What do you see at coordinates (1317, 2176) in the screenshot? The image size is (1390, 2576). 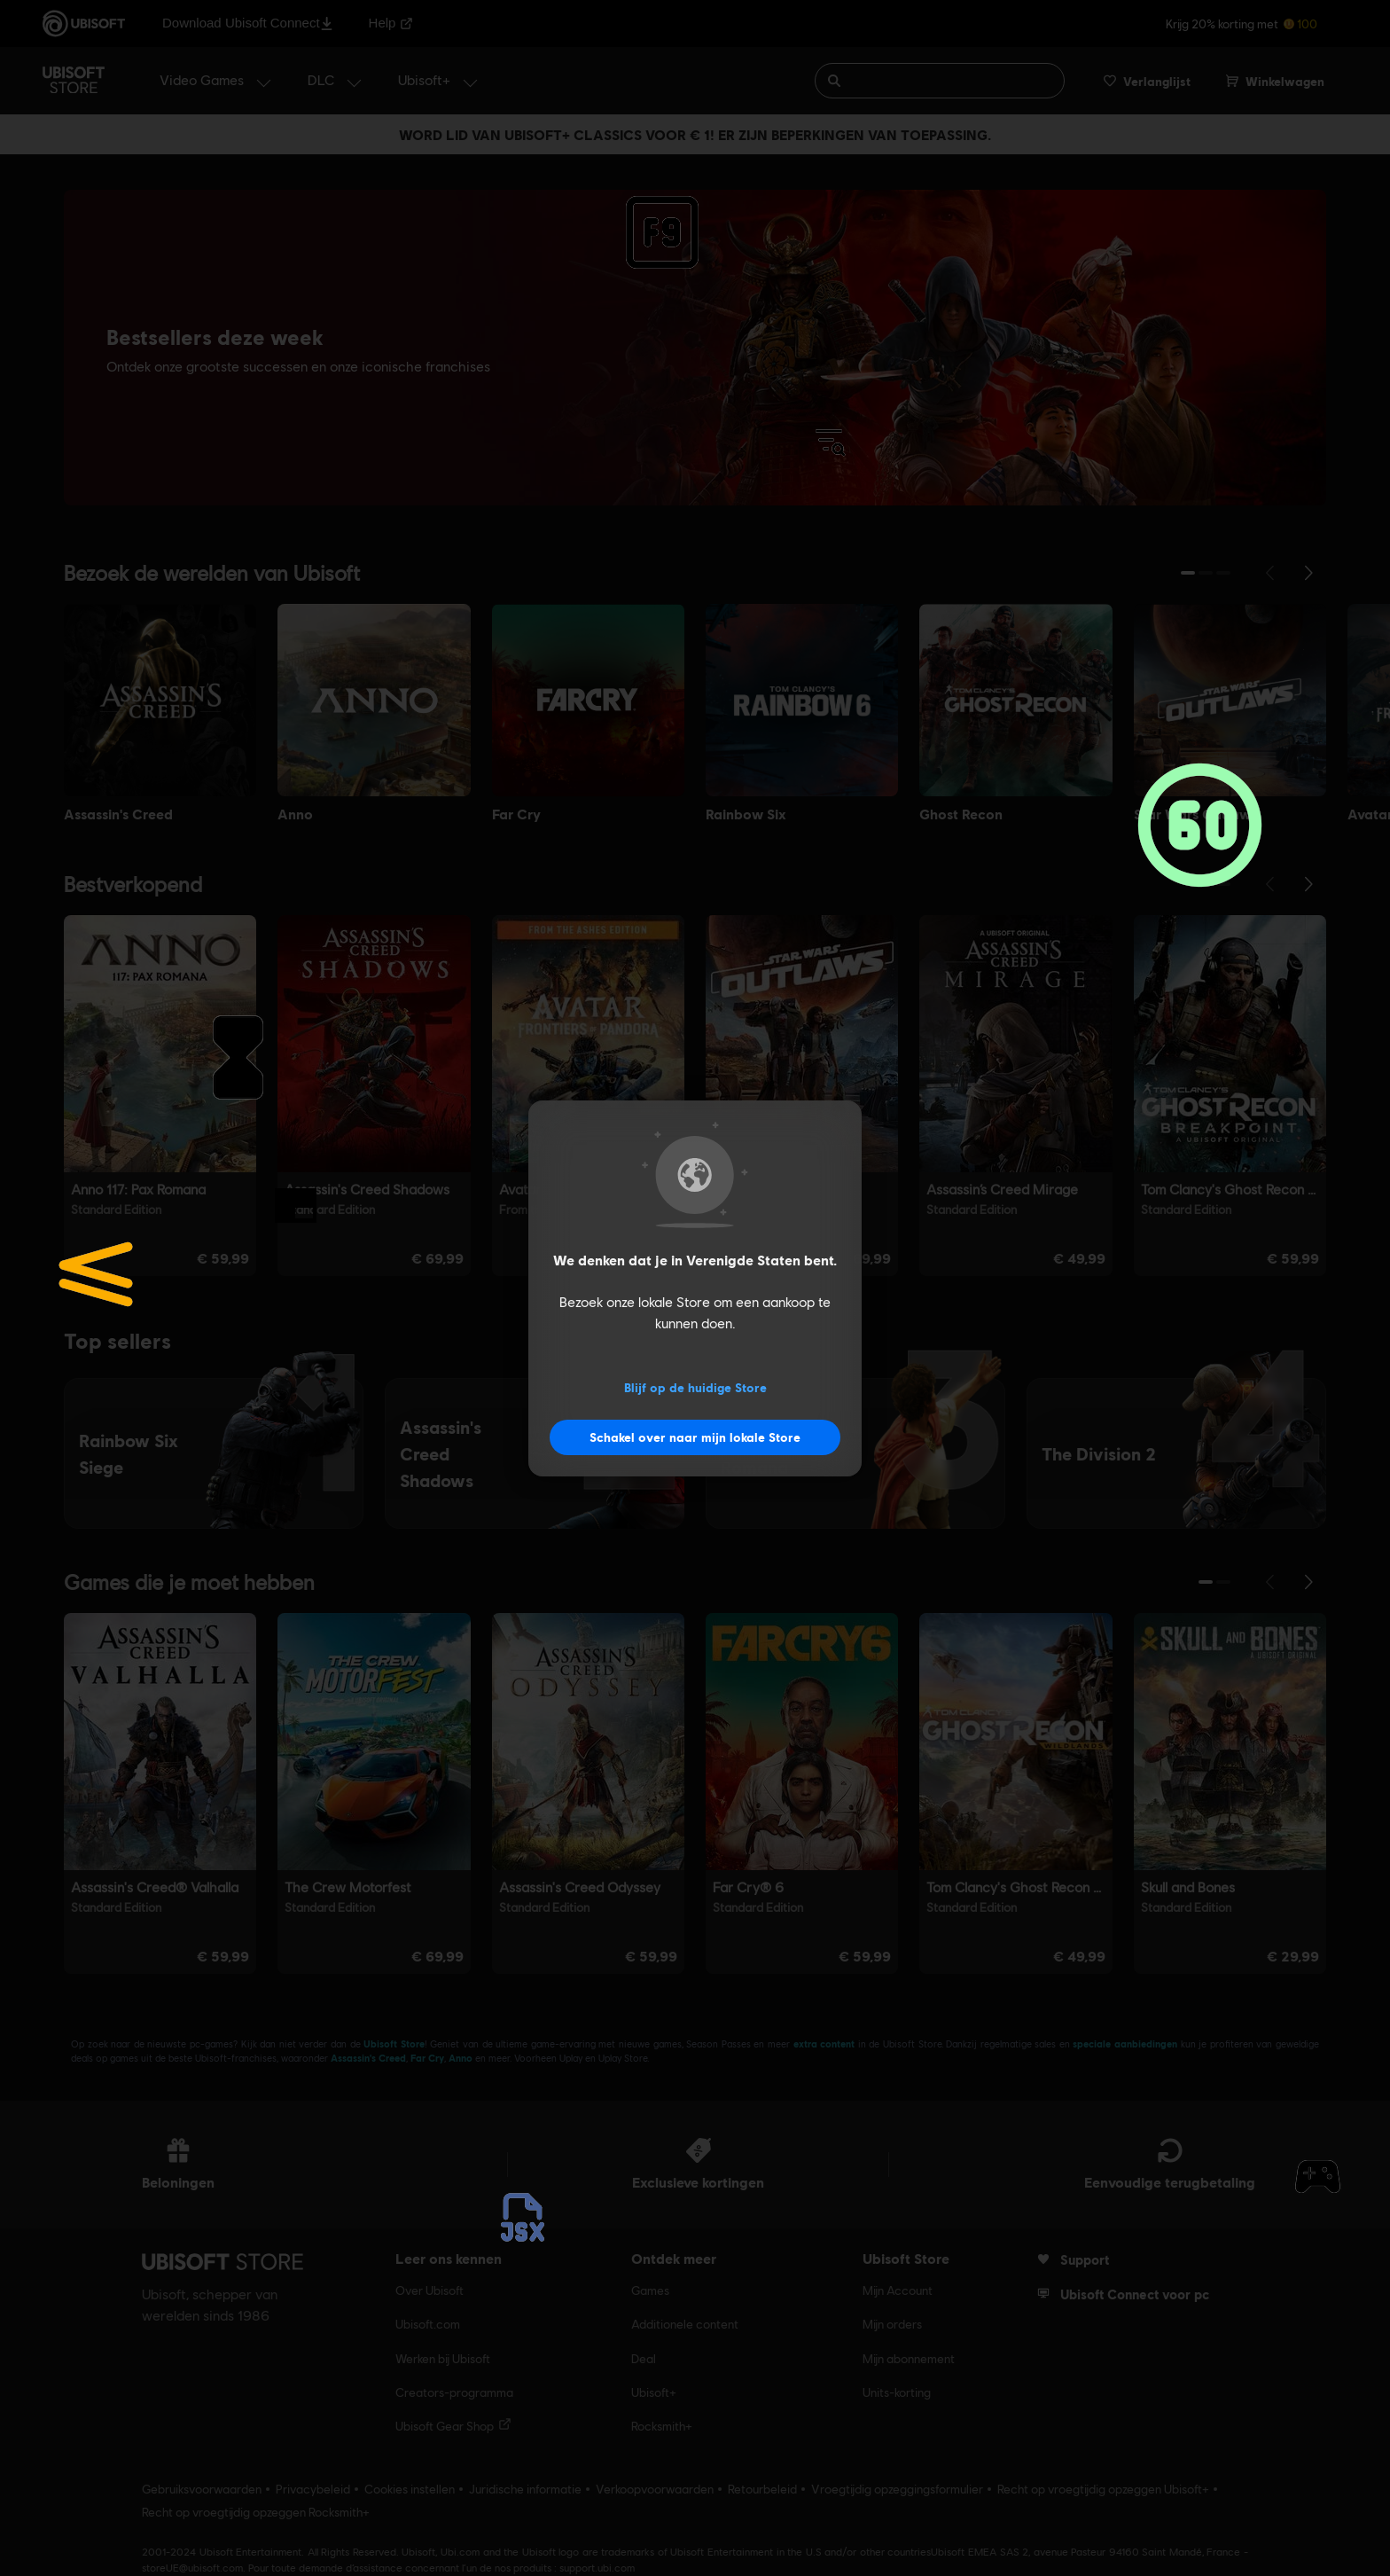 I see `access gaming or esports features` at bounding box center [1317, 2176].